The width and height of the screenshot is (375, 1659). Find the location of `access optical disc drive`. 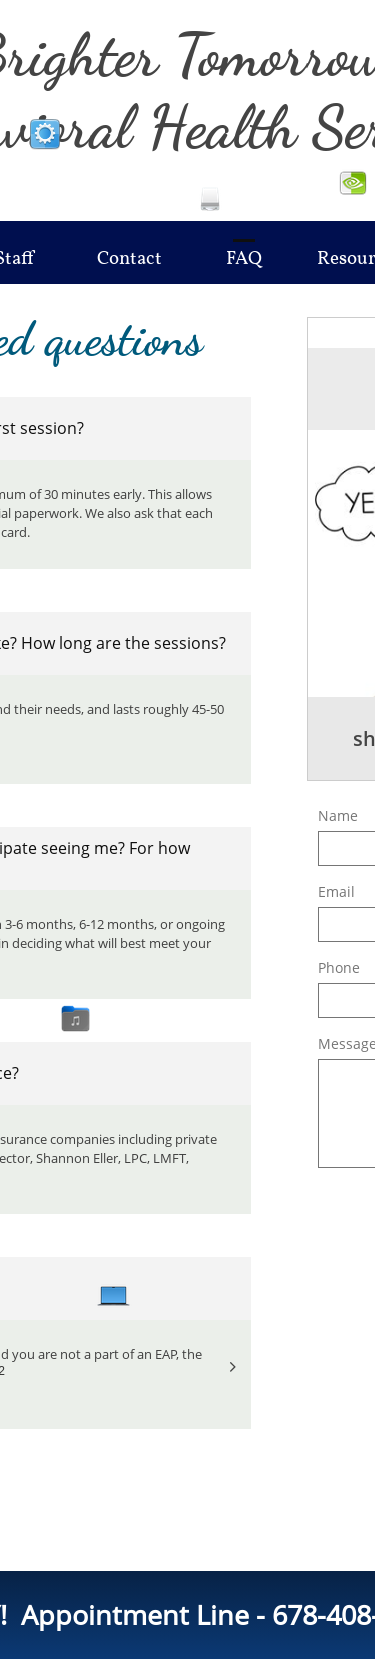

access optical disc drive is located at coordinates (209, 199).